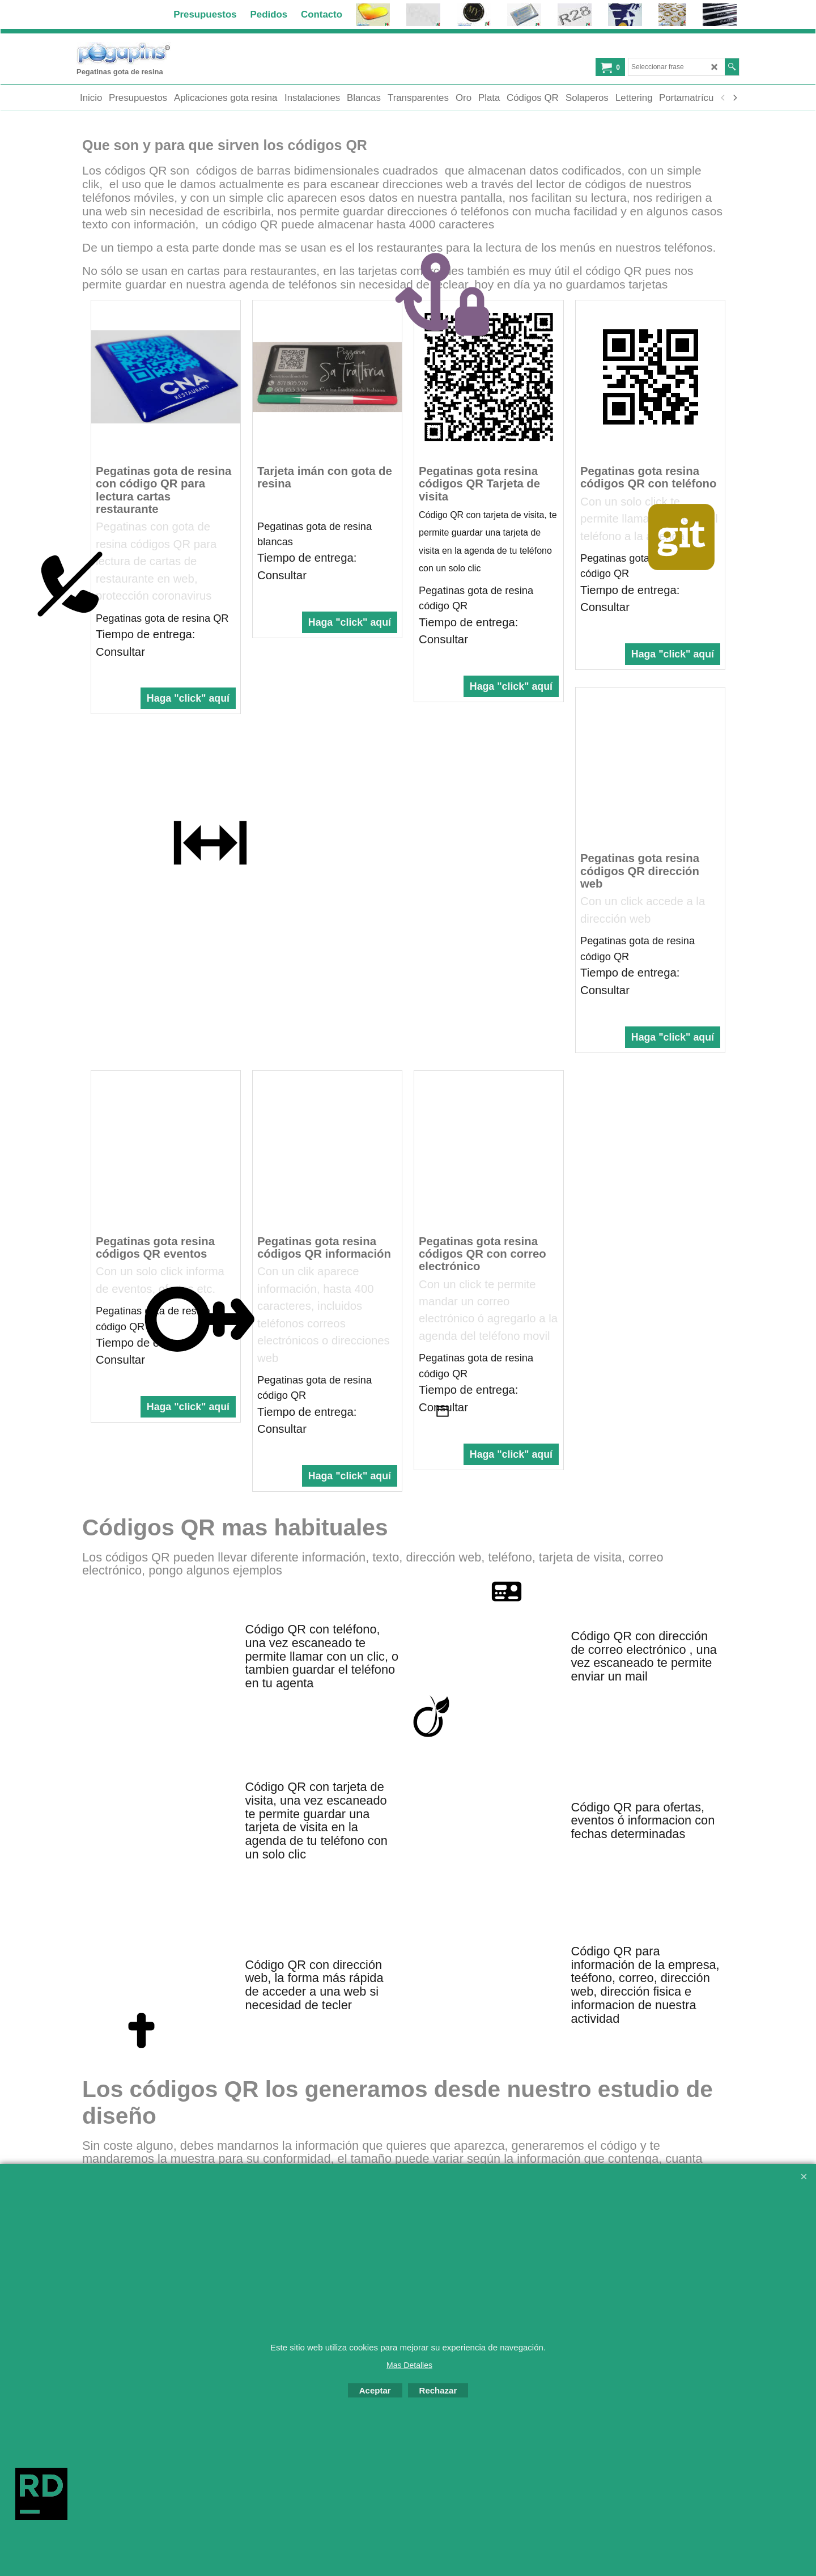 This screenshot has height=2576, width=816. What do you see at coordinates (141, 2030) in the screenshot?
I see `indicates a religious or faith-based feature` at bounding box center [141, 2030].